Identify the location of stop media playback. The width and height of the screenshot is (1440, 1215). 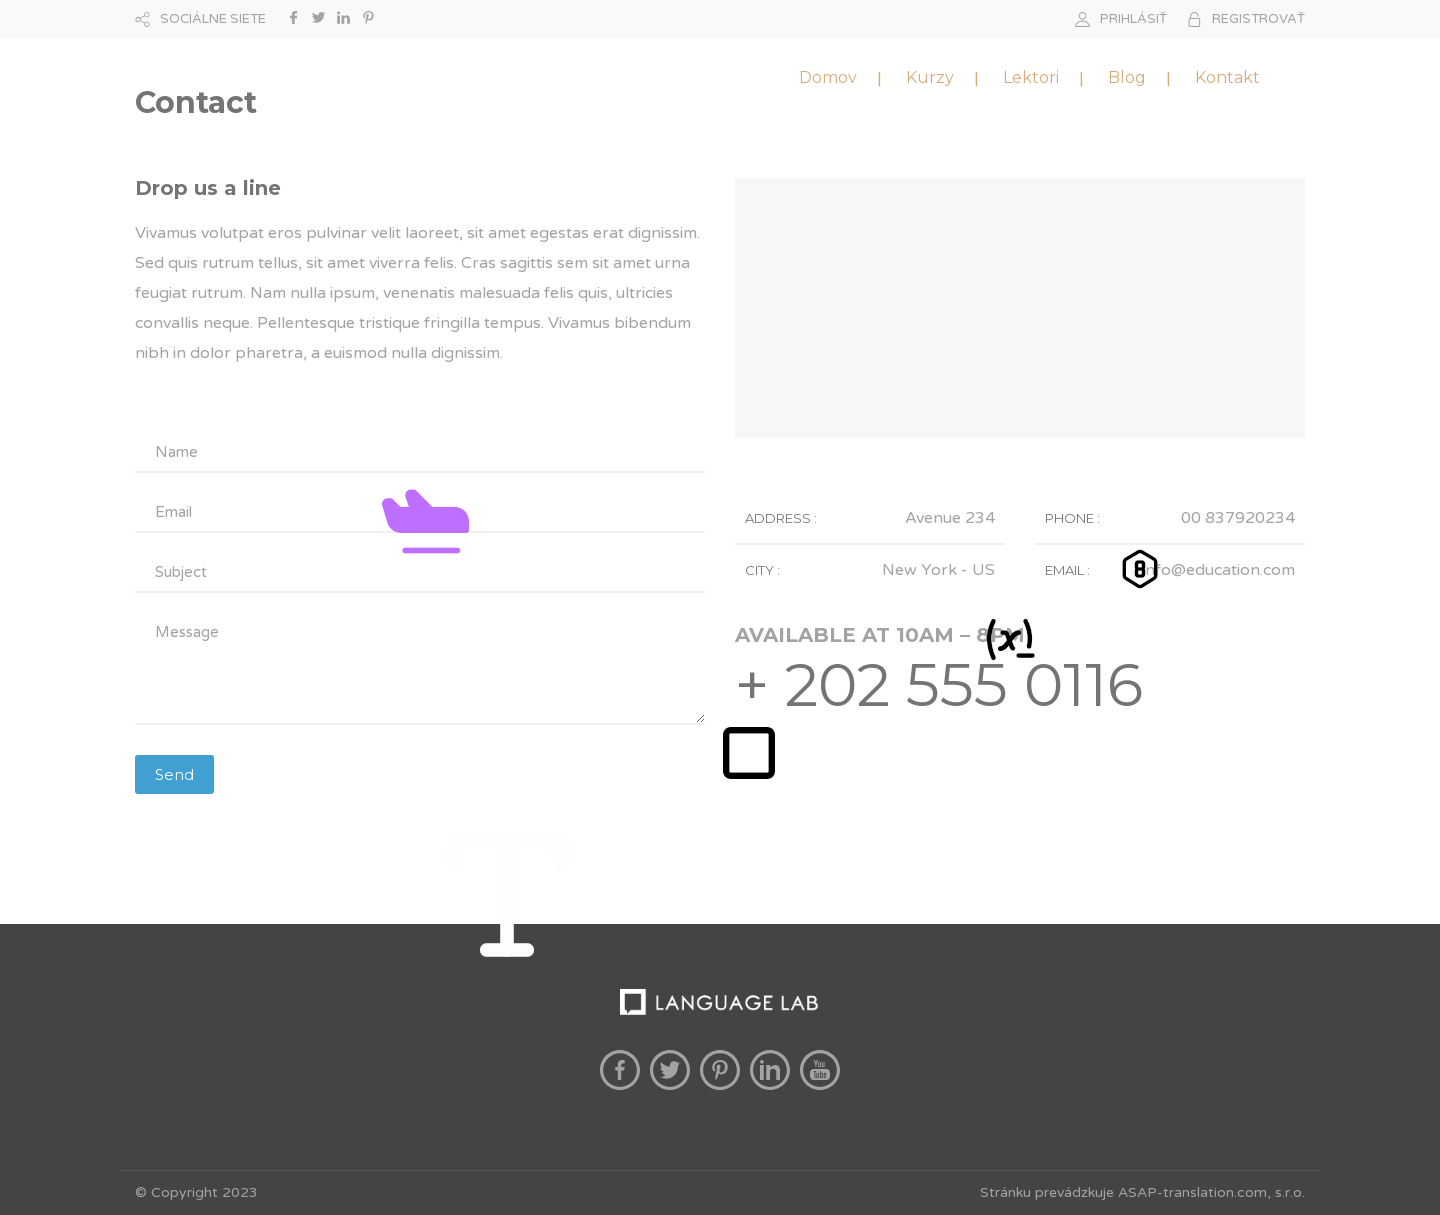
(749, 753).